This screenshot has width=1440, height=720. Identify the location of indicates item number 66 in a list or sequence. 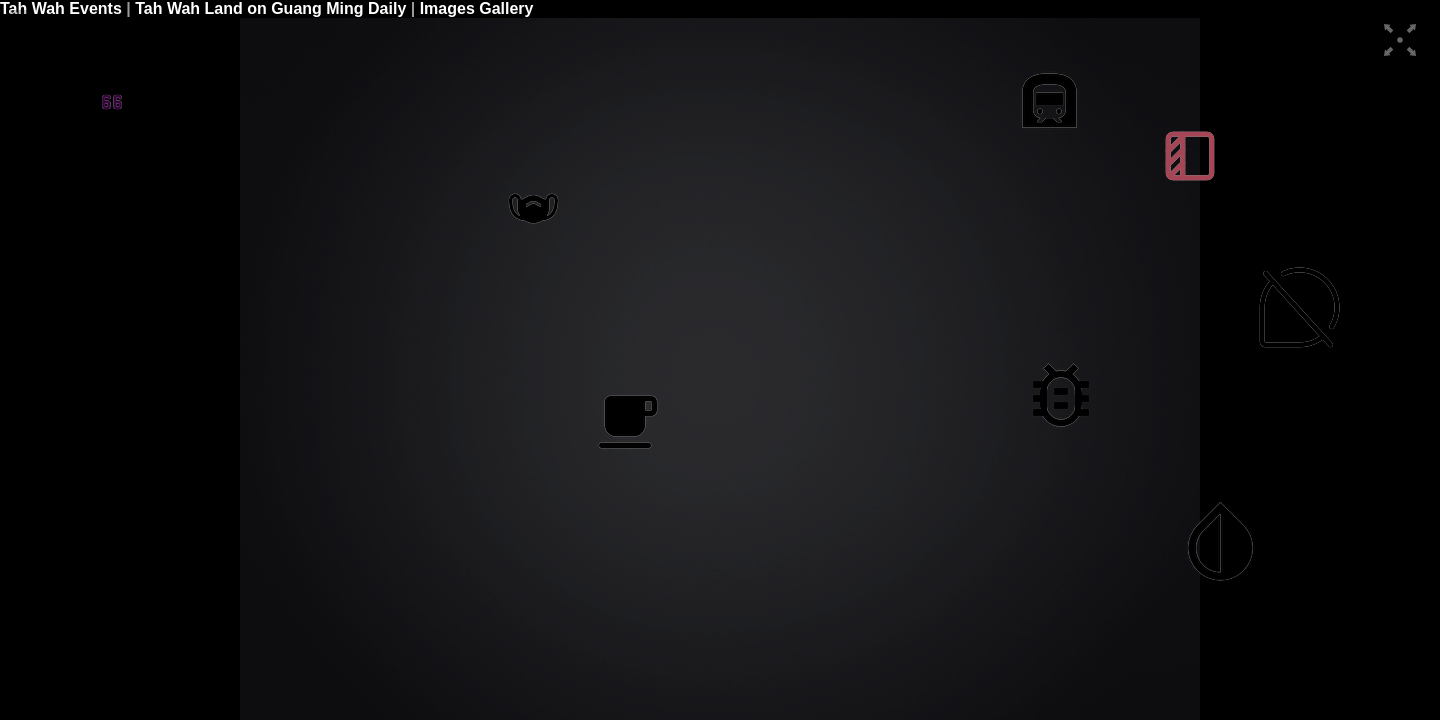
(112, 102).